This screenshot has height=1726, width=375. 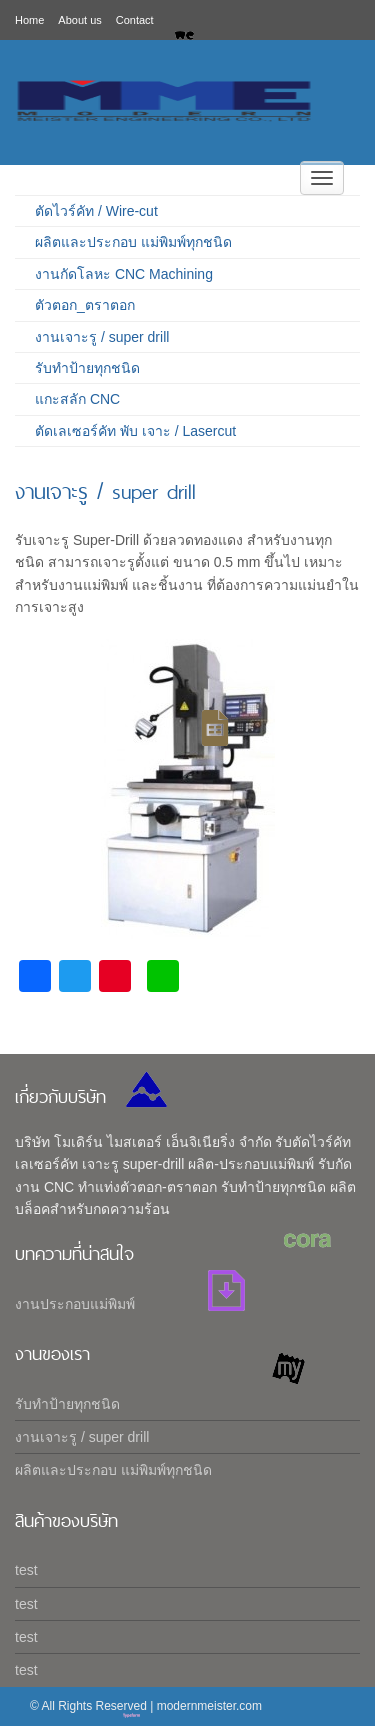 What do you see at coordinates (146, 1089) in the screenshot?
I see `Pine Script programming language logo` at bounding box center [146, 1089].